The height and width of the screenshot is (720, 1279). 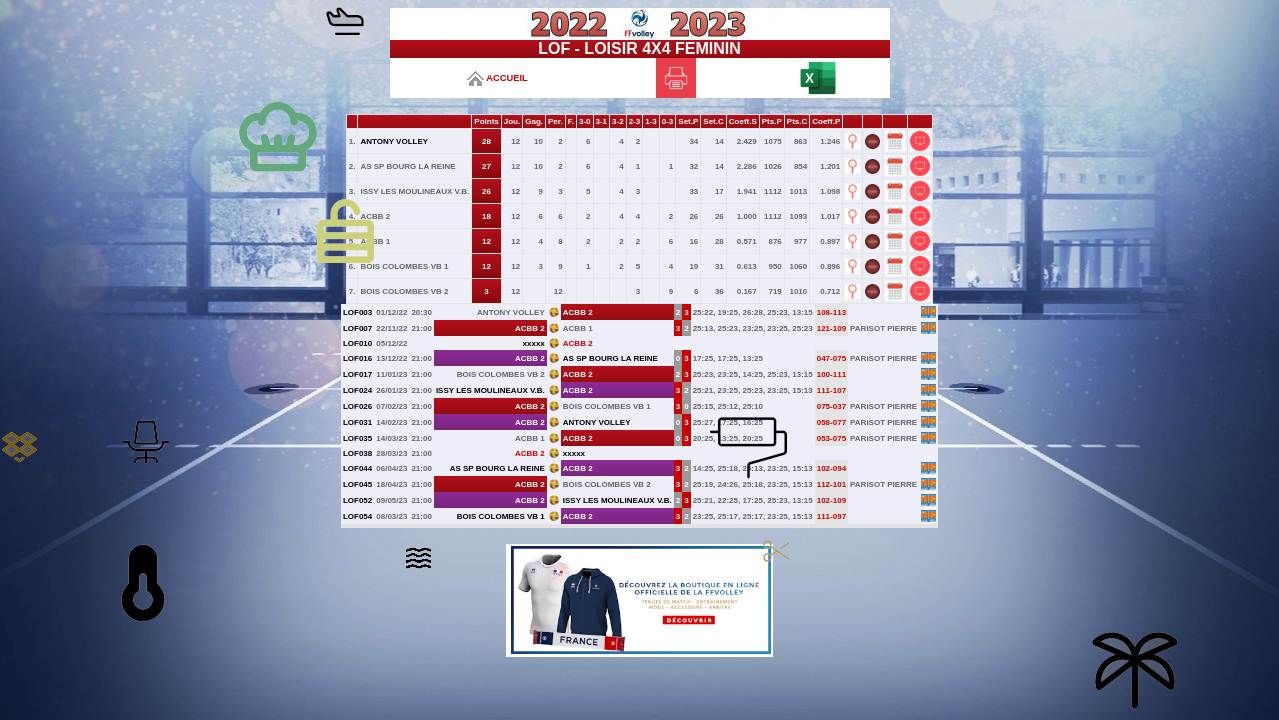 What do you see at coordinates (143, 583) in the screenshot?
I see `indicates moderate or medium temperature` at bounding box center [143, 583].